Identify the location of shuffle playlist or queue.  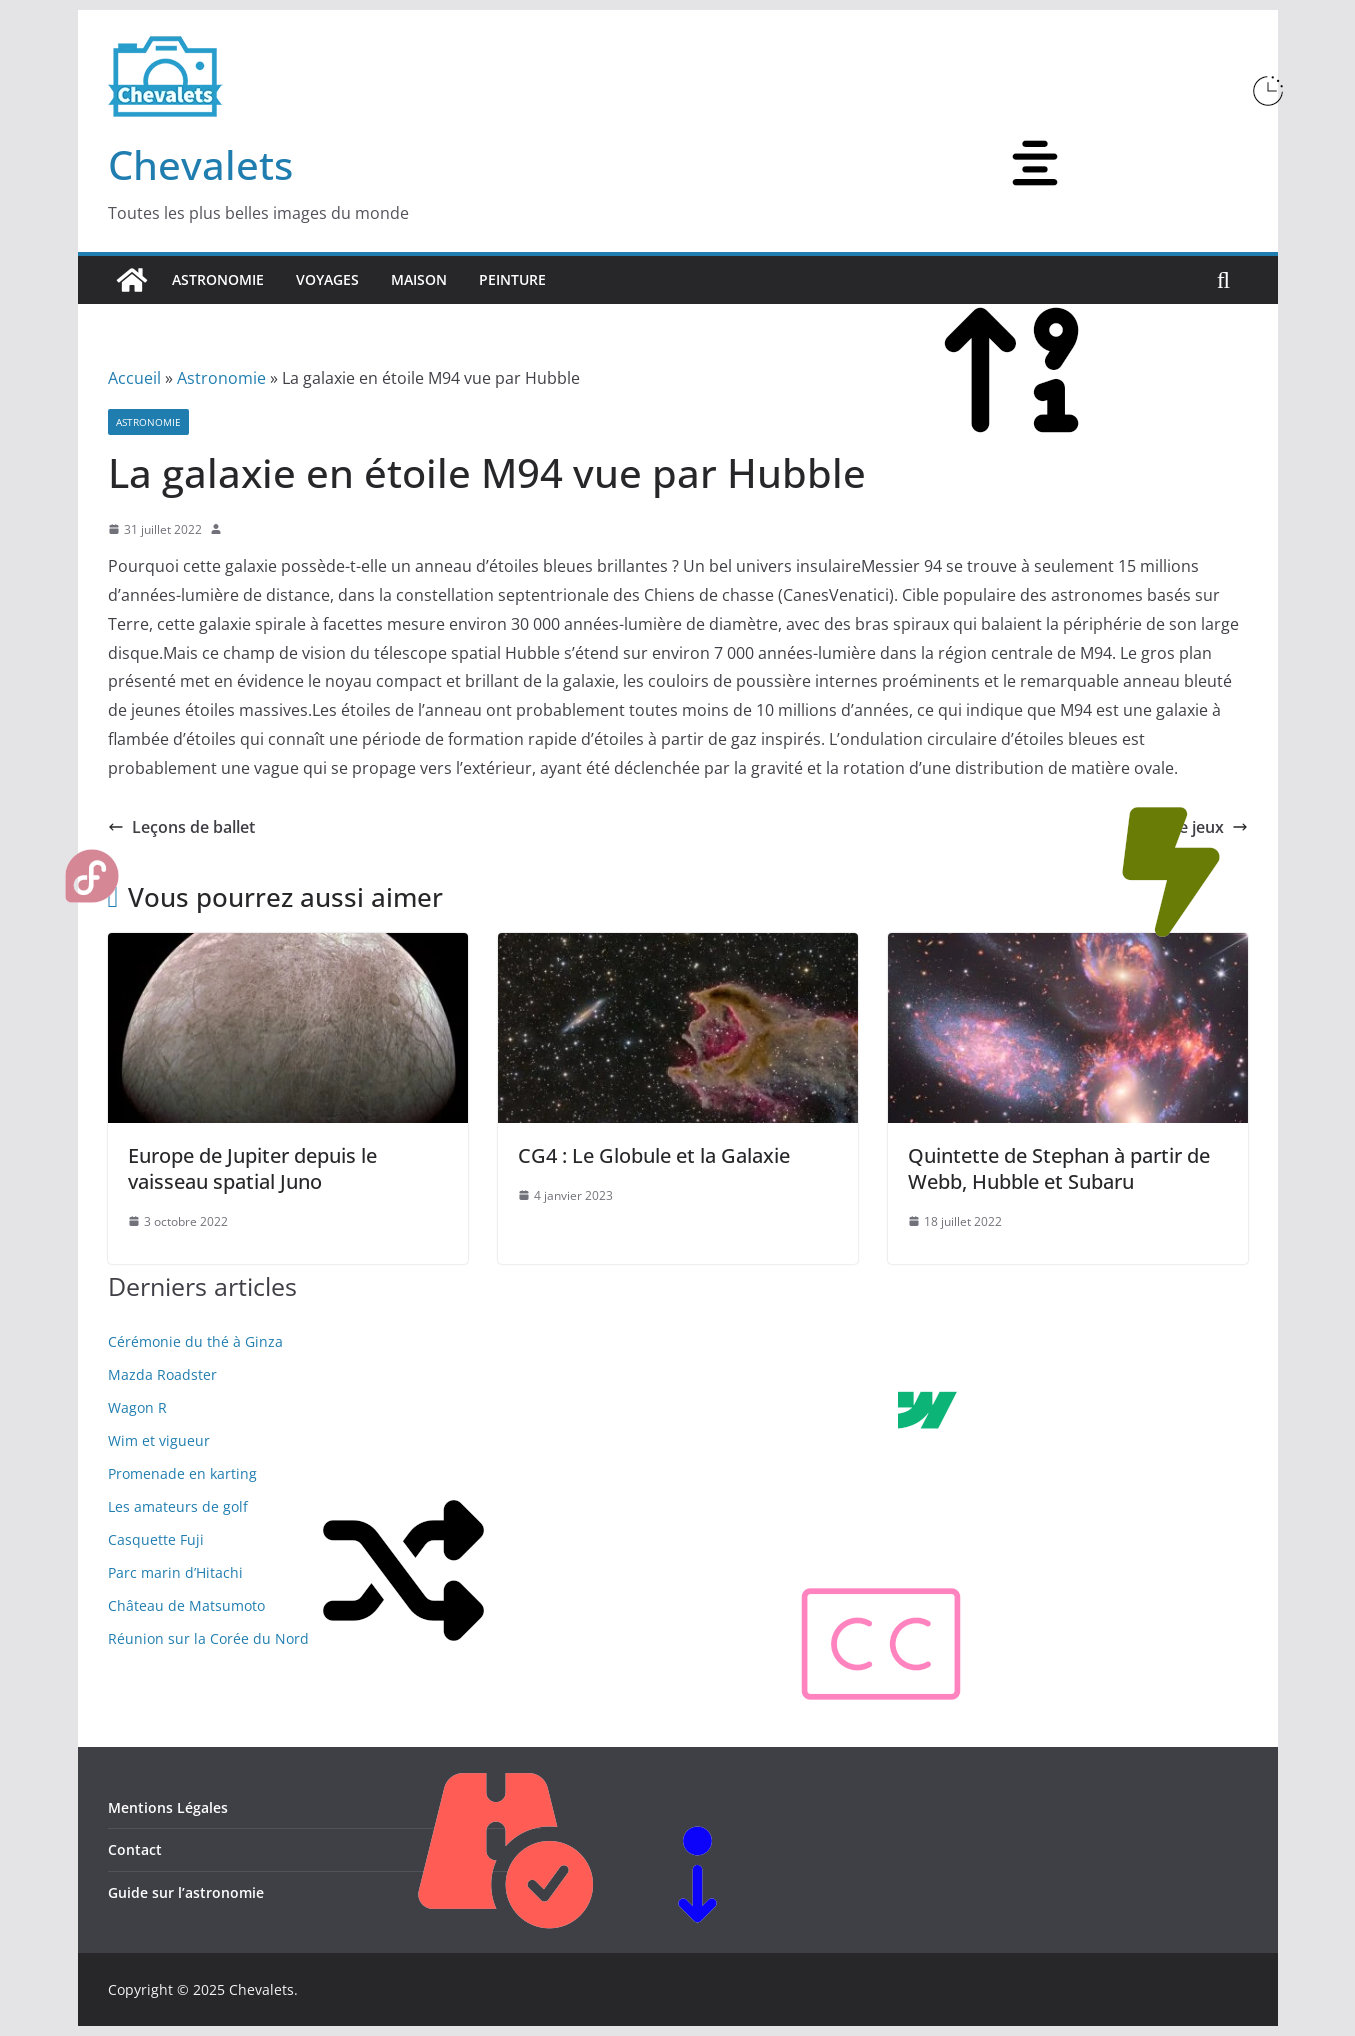
(403, 1570).